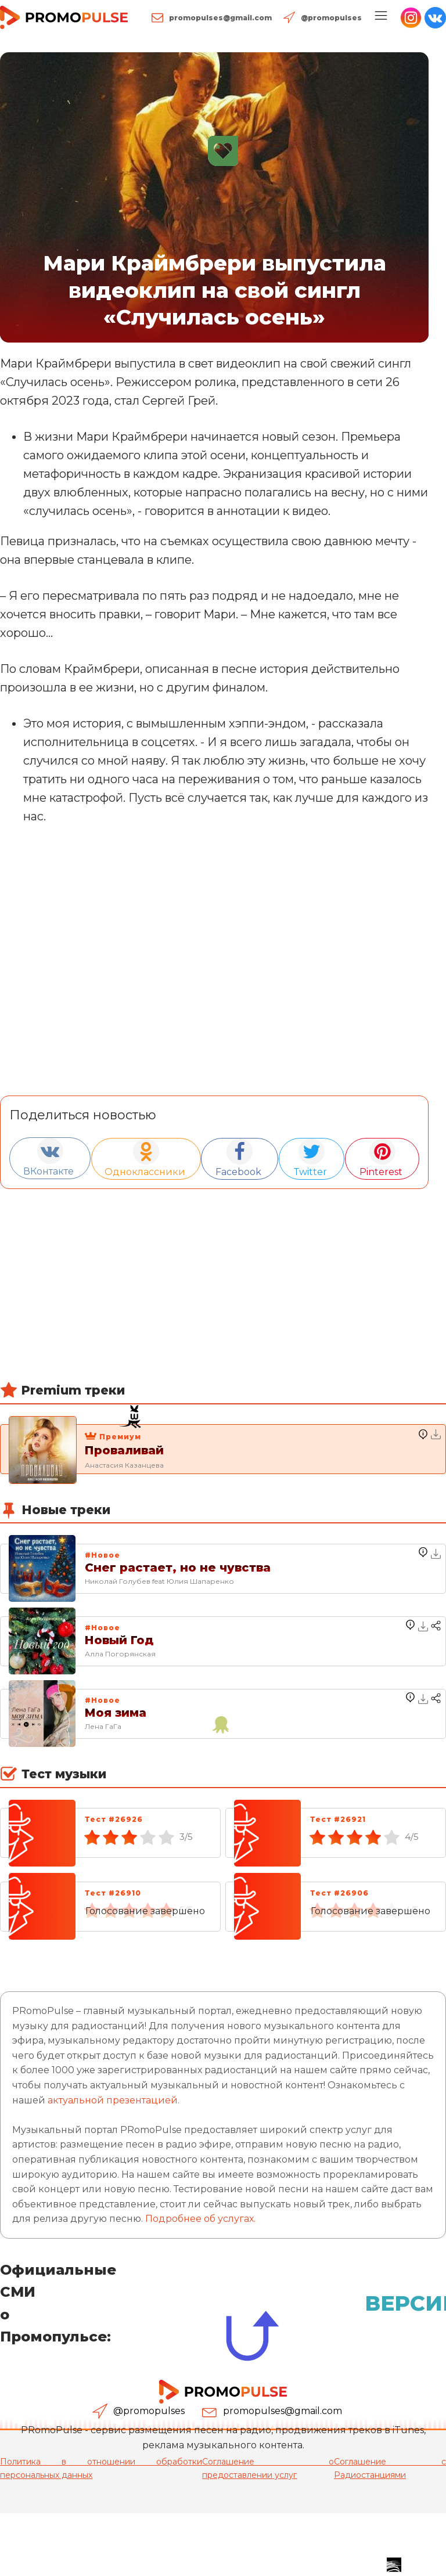 The image size is (446, 2576). Describe the element at coordinates (394, 2564) in the screenshot. I see `open the Copa Airlines app` at that location.